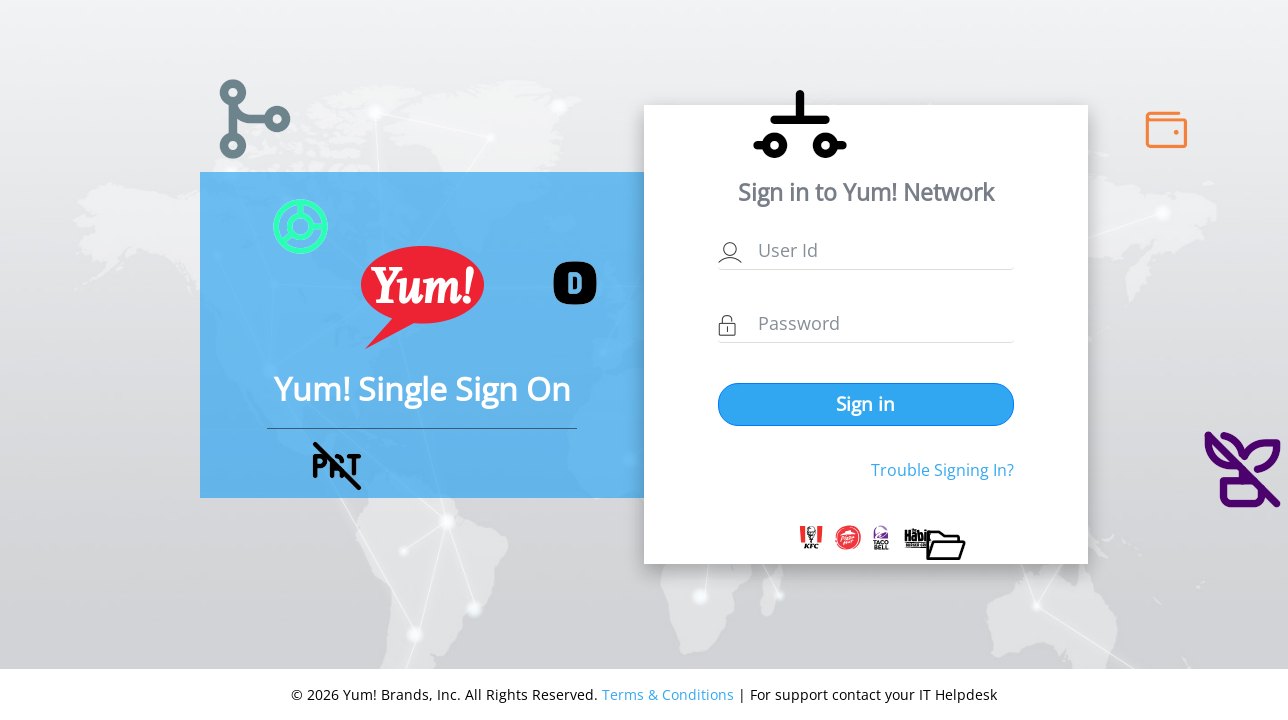 This screenshot has width=1288, height=720. I want to click on access your wallet or payment methods, so click(1165, 131).